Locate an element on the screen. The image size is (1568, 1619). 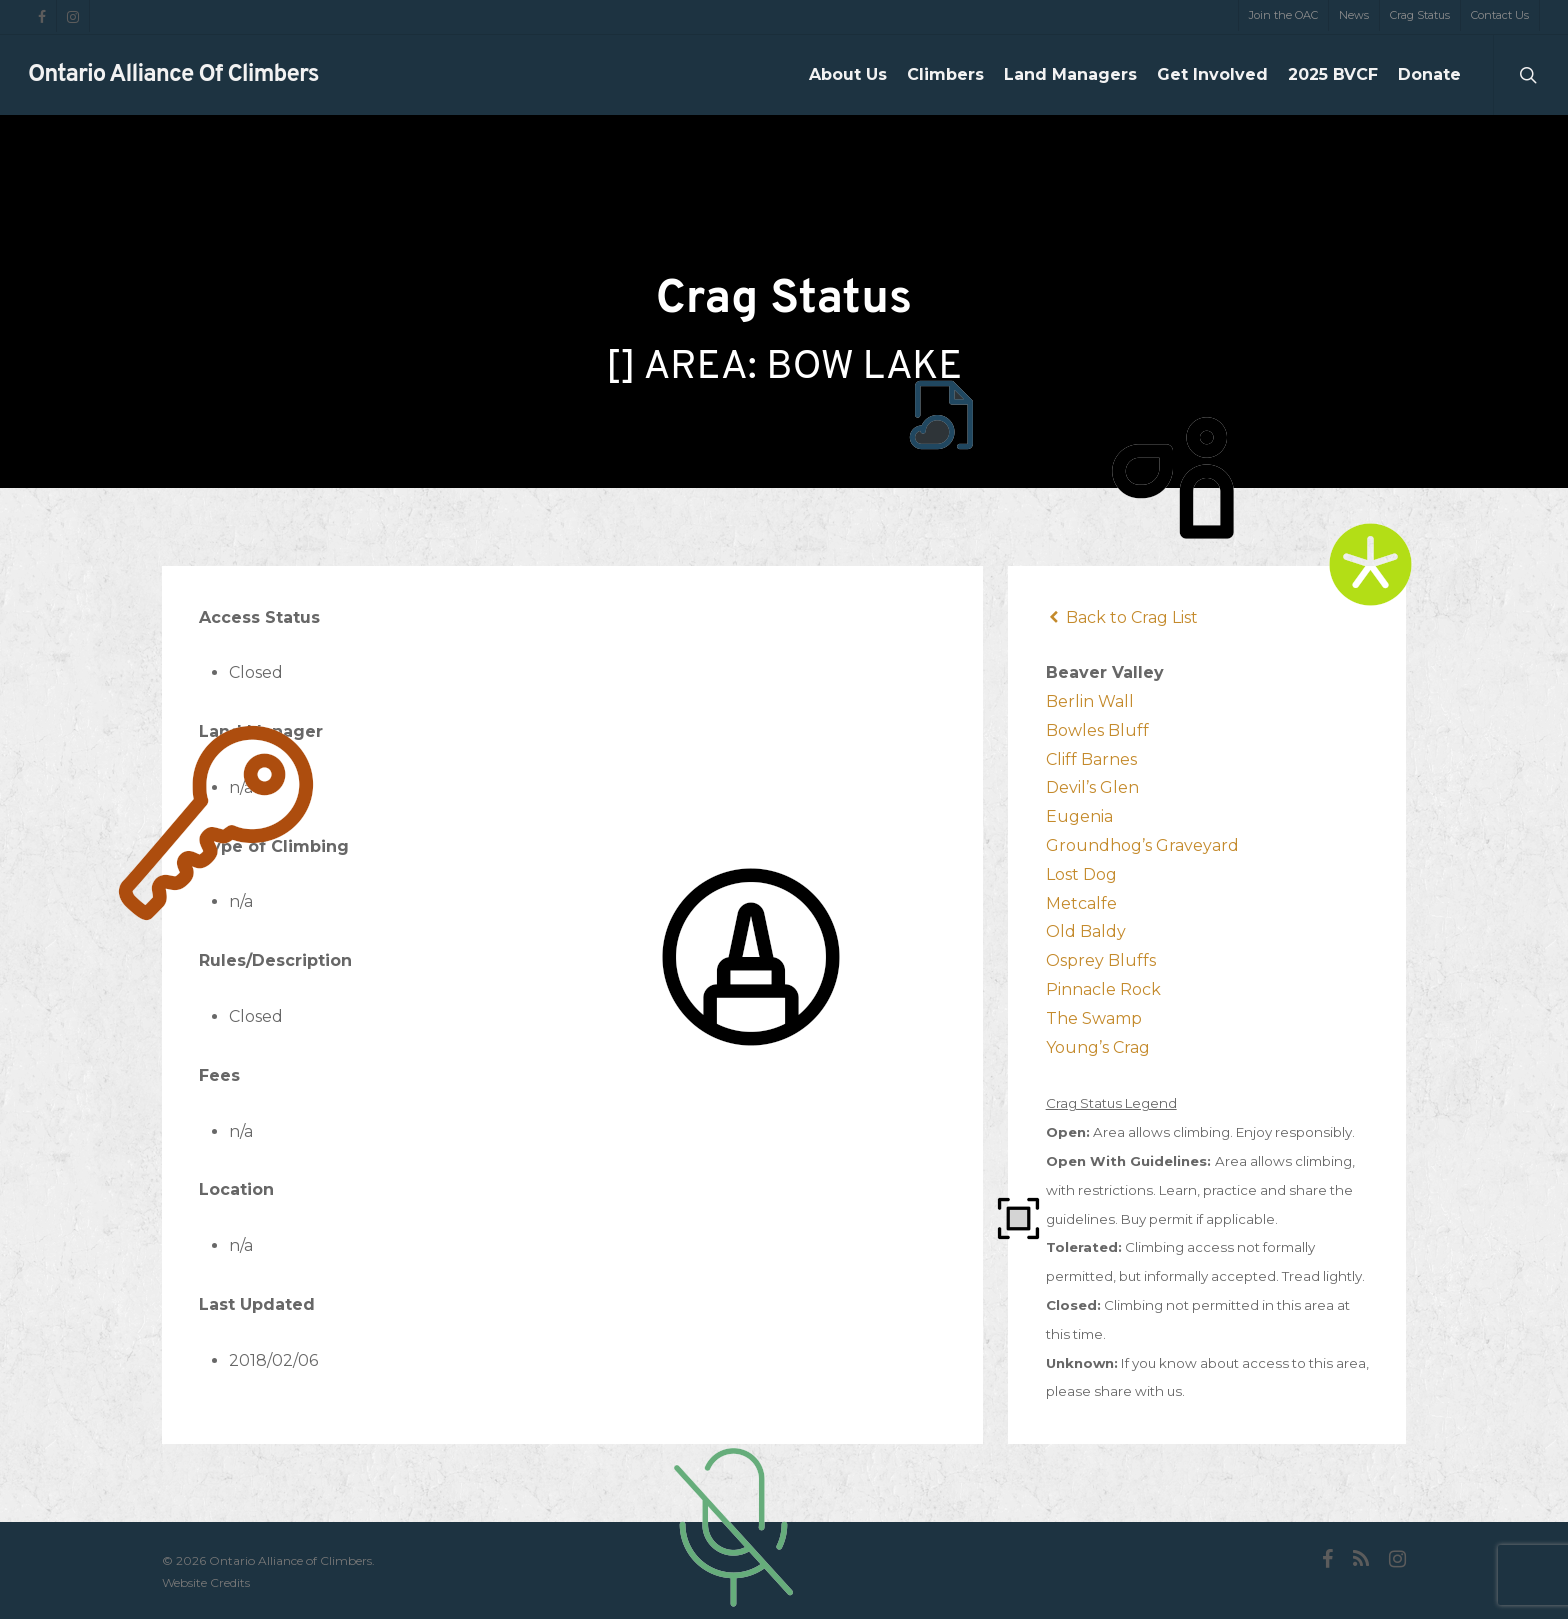
select marker or highlighter tool is located at coordinates (751, 957).